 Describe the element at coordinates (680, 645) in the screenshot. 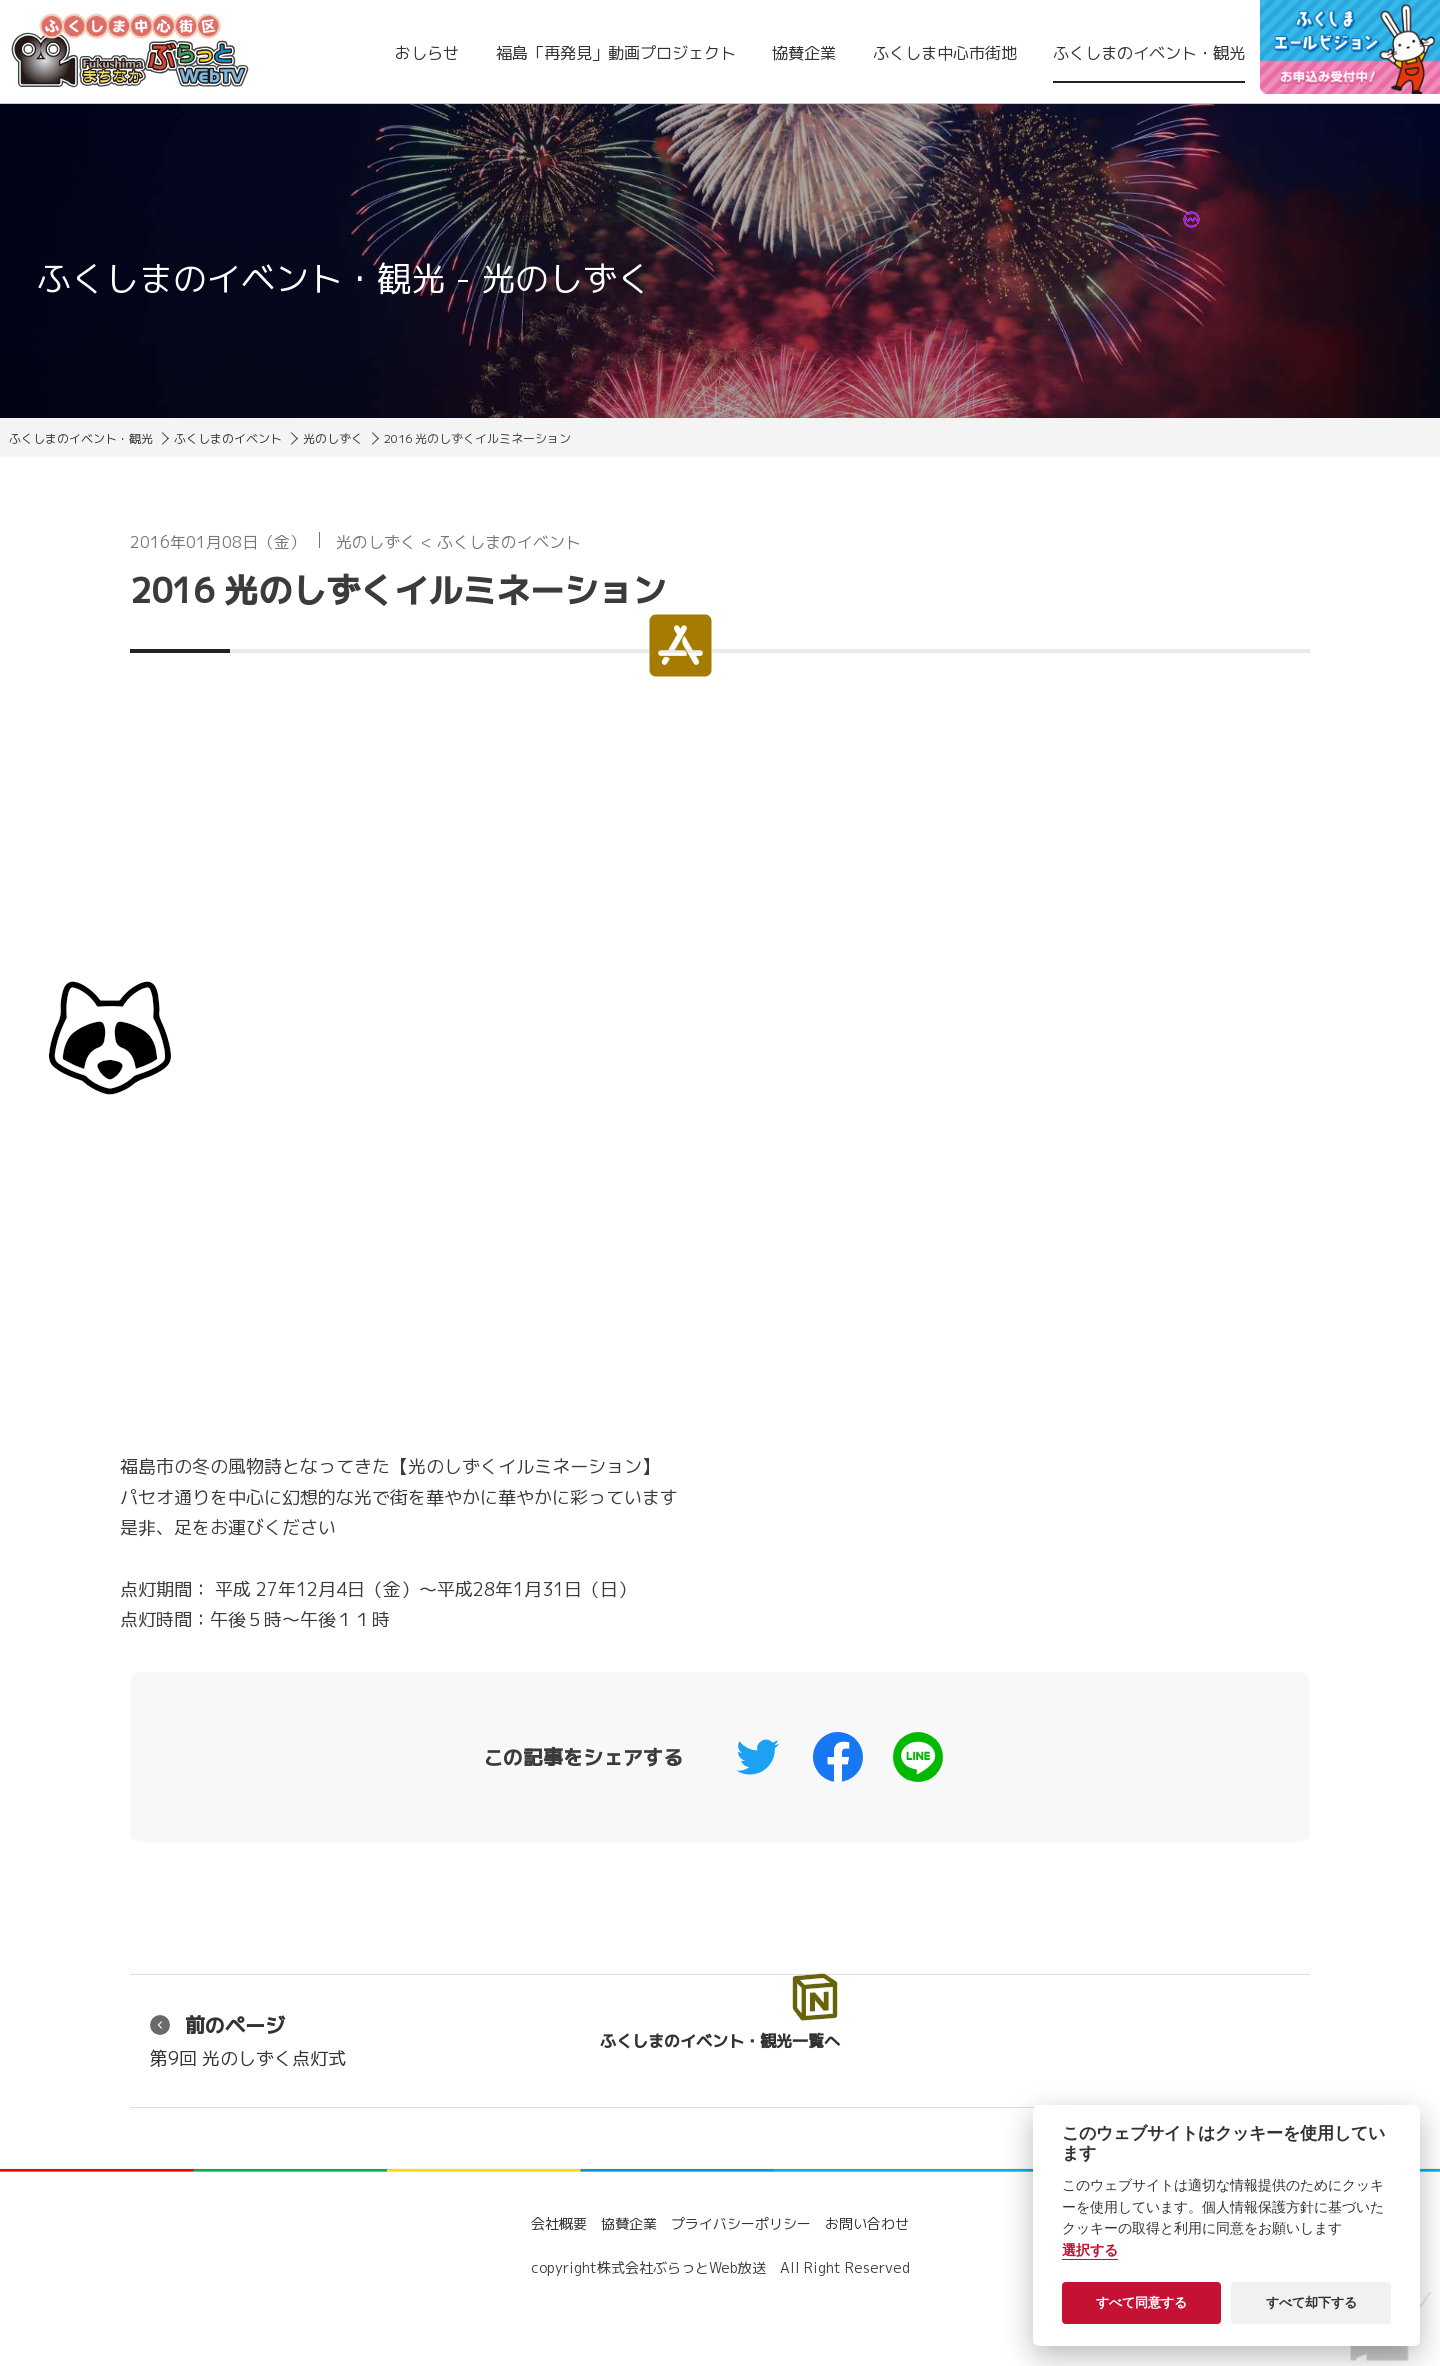

I see `open the apple app store` at that location.